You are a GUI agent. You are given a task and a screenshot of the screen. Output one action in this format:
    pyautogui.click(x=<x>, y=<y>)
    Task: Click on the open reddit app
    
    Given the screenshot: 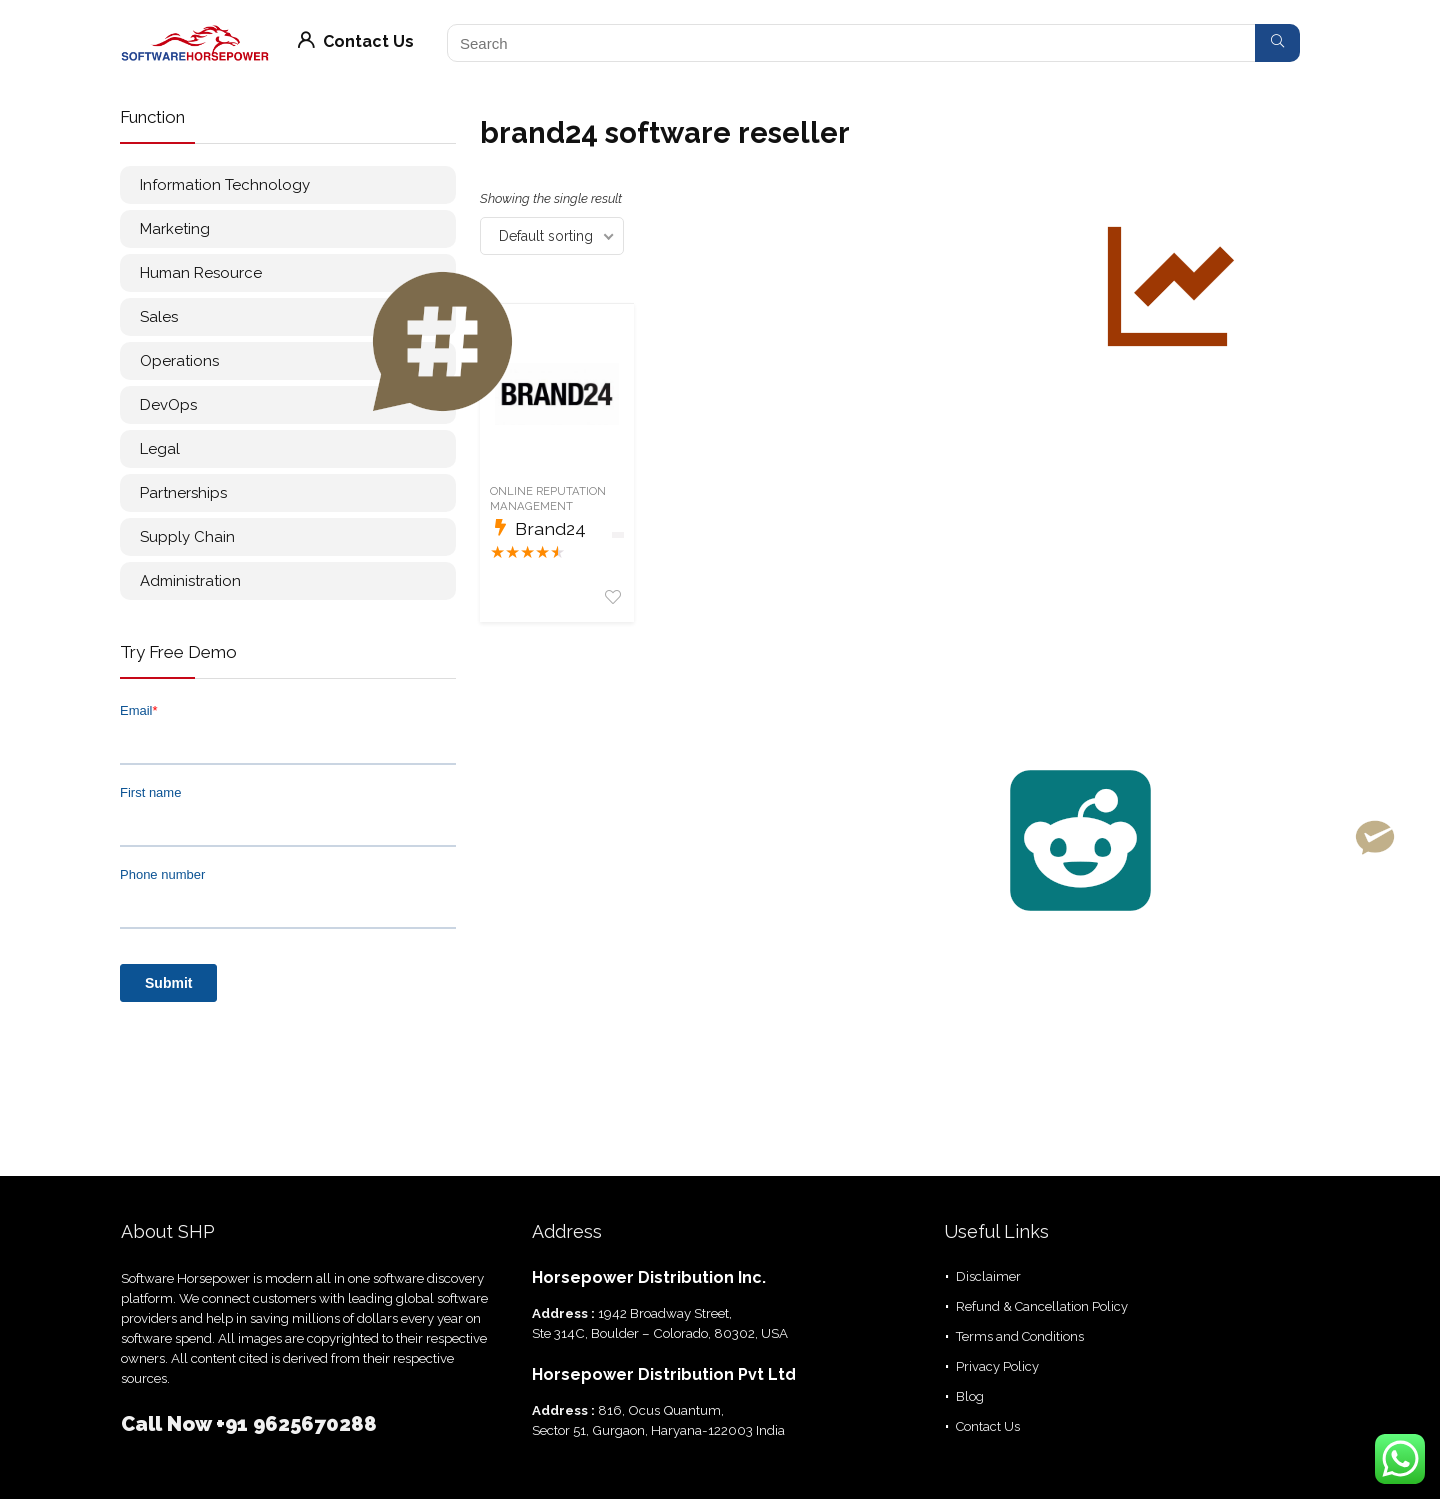 What is the action you would take?
    pyautogui.click(x=1080, y=840)
    